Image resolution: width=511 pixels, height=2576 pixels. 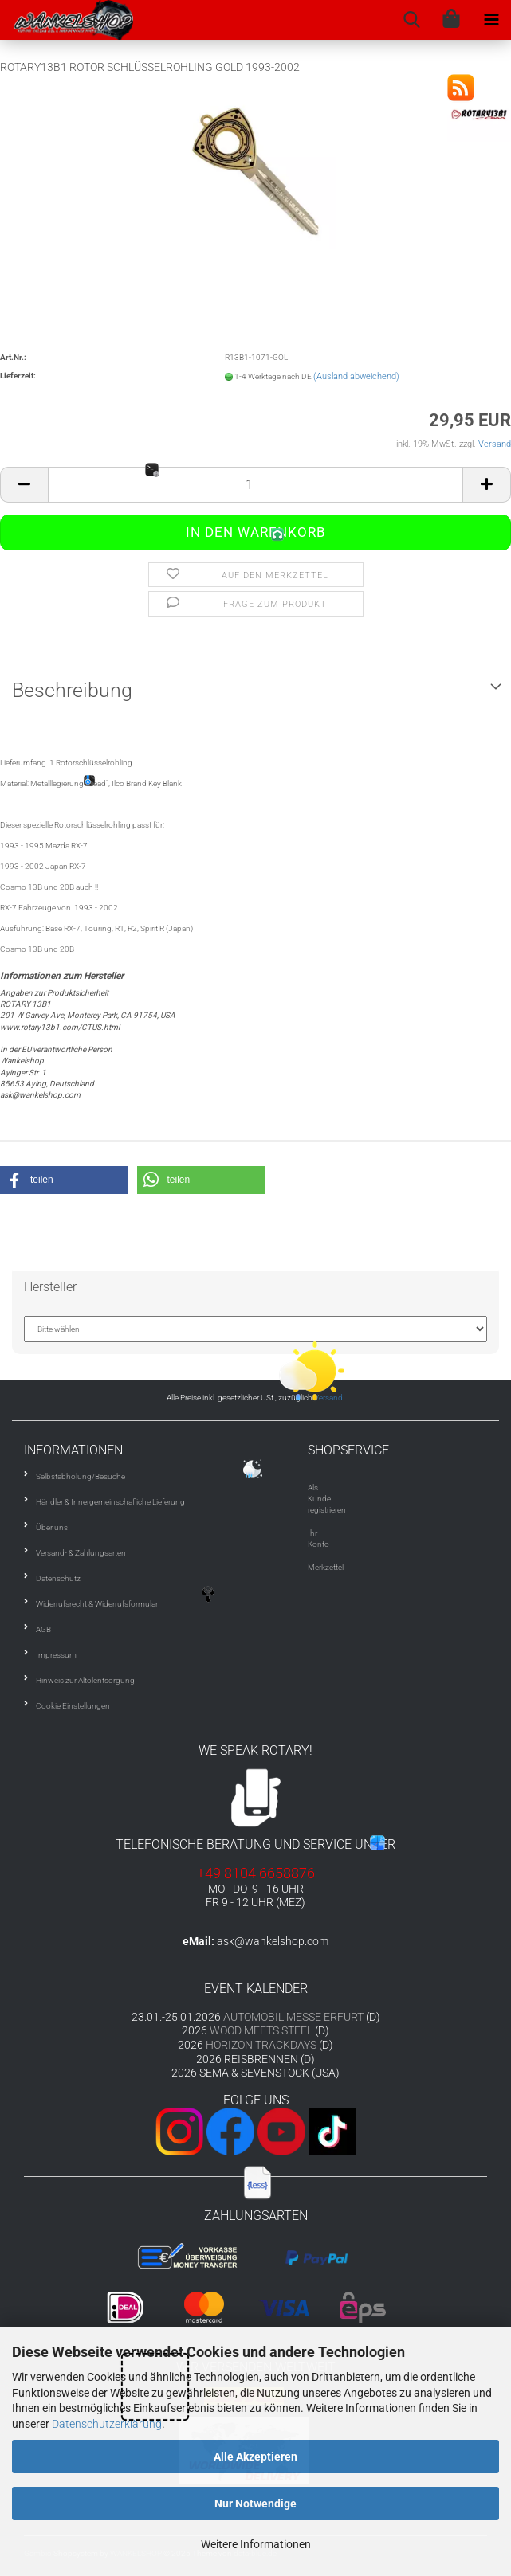 What do you see at coordinates (312, 1371) in the screenshot?
I see `indicates scattered showers with partial sun` at bounding box center [312, 1371].